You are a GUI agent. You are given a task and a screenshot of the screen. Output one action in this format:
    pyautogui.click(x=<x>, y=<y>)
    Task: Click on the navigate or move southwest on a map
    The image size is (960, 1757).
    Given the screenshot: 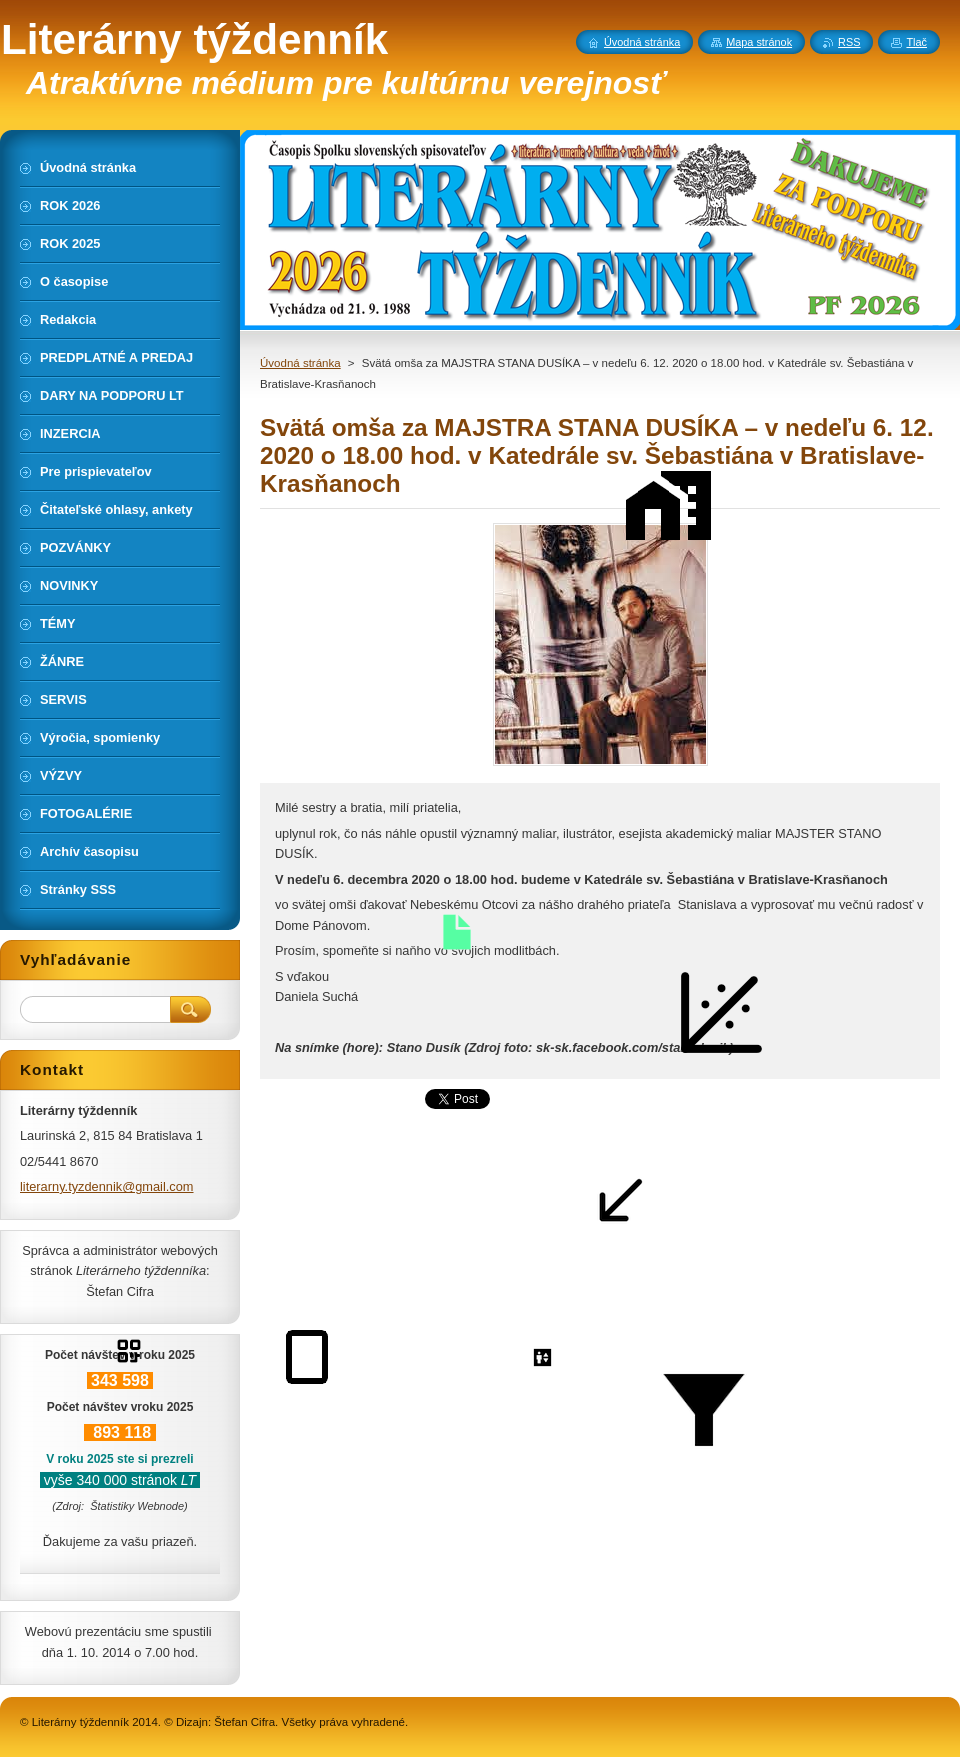 What is the action you would take?
    pyautogui.click(x=620, y=1201)
    